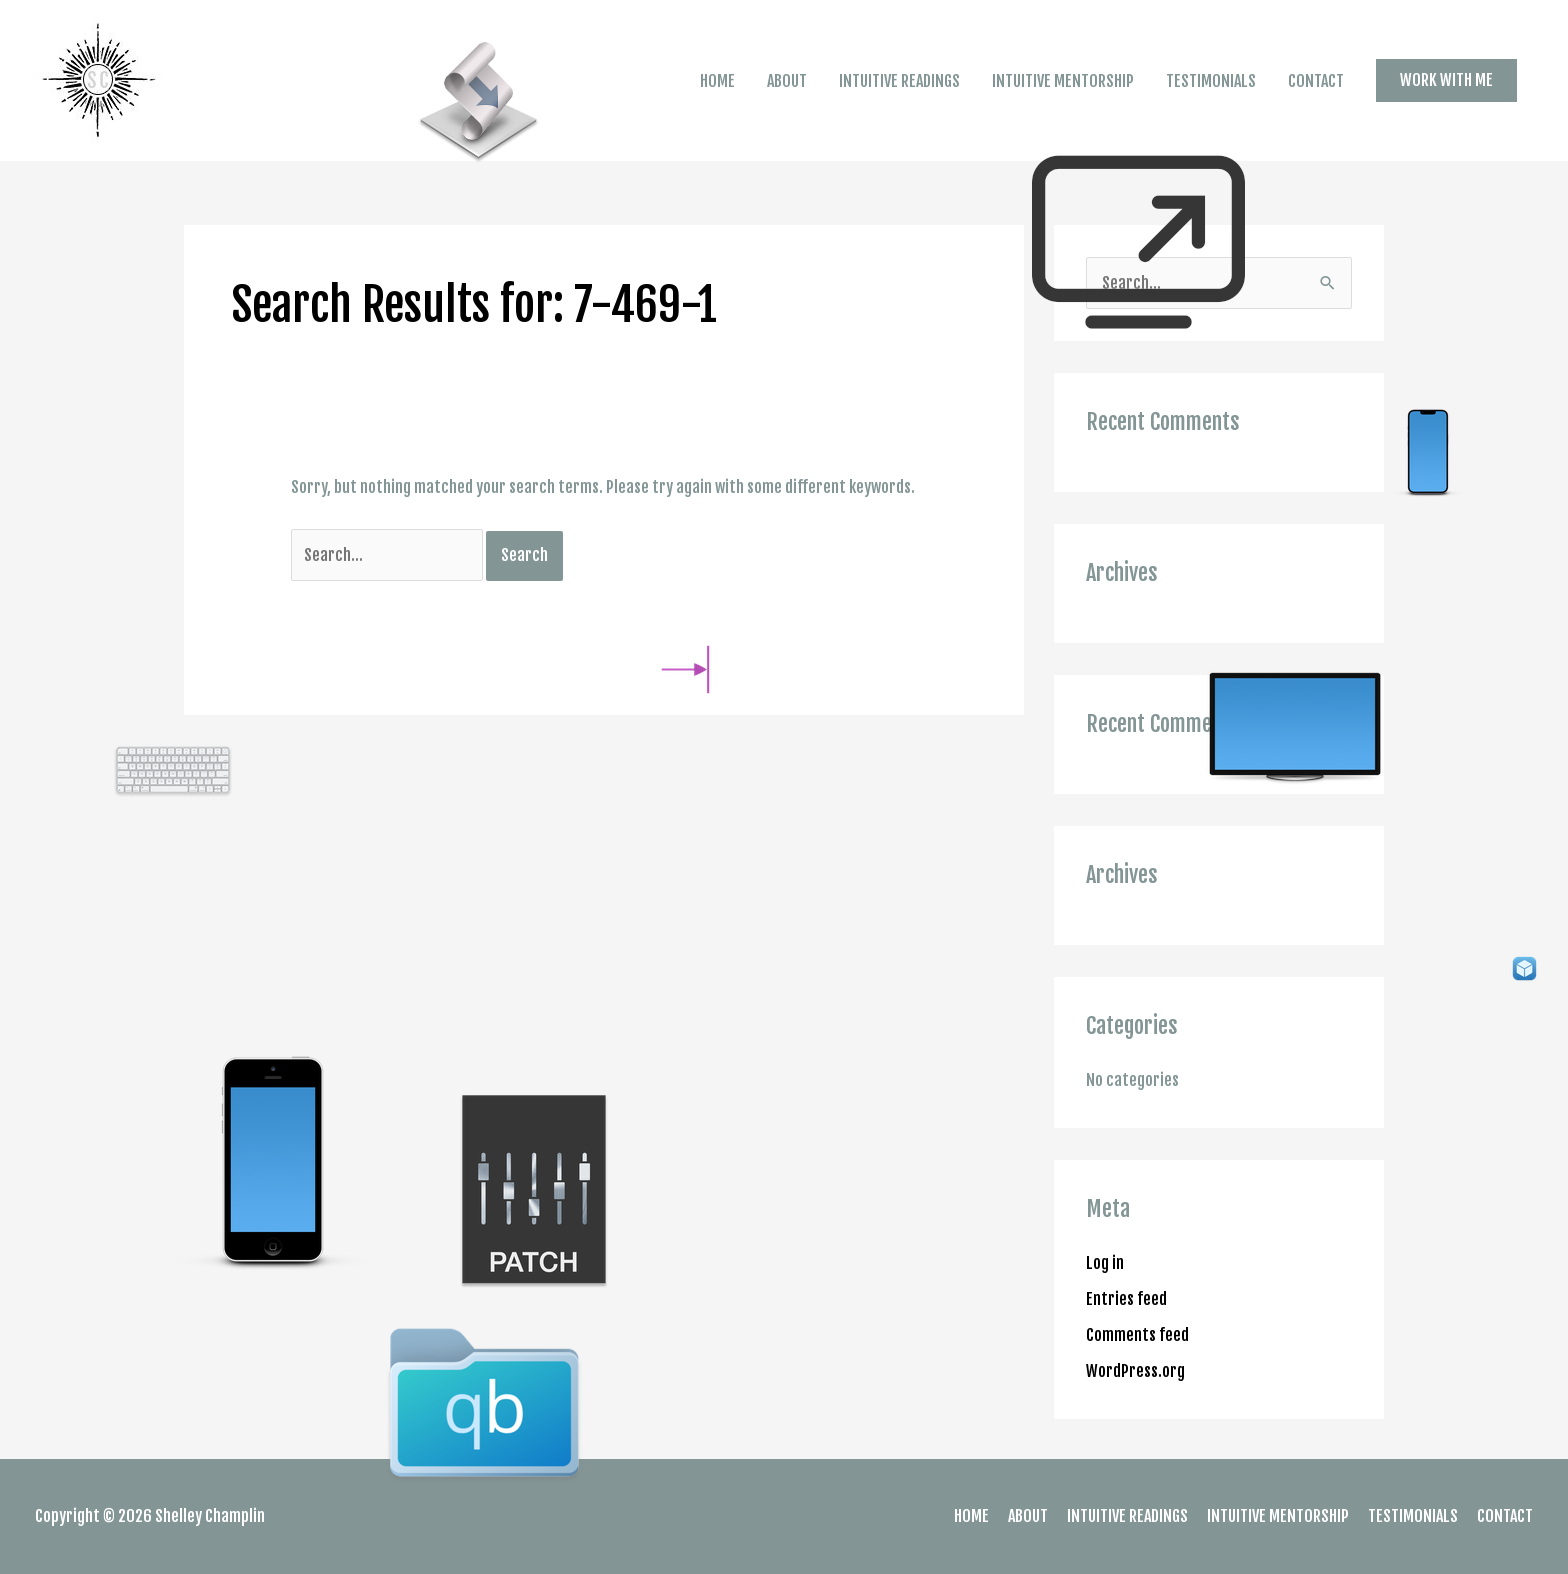  Describe the element at coordinates (1295, 724) in the screenshot. I see `external display or monitor connected` at that location.